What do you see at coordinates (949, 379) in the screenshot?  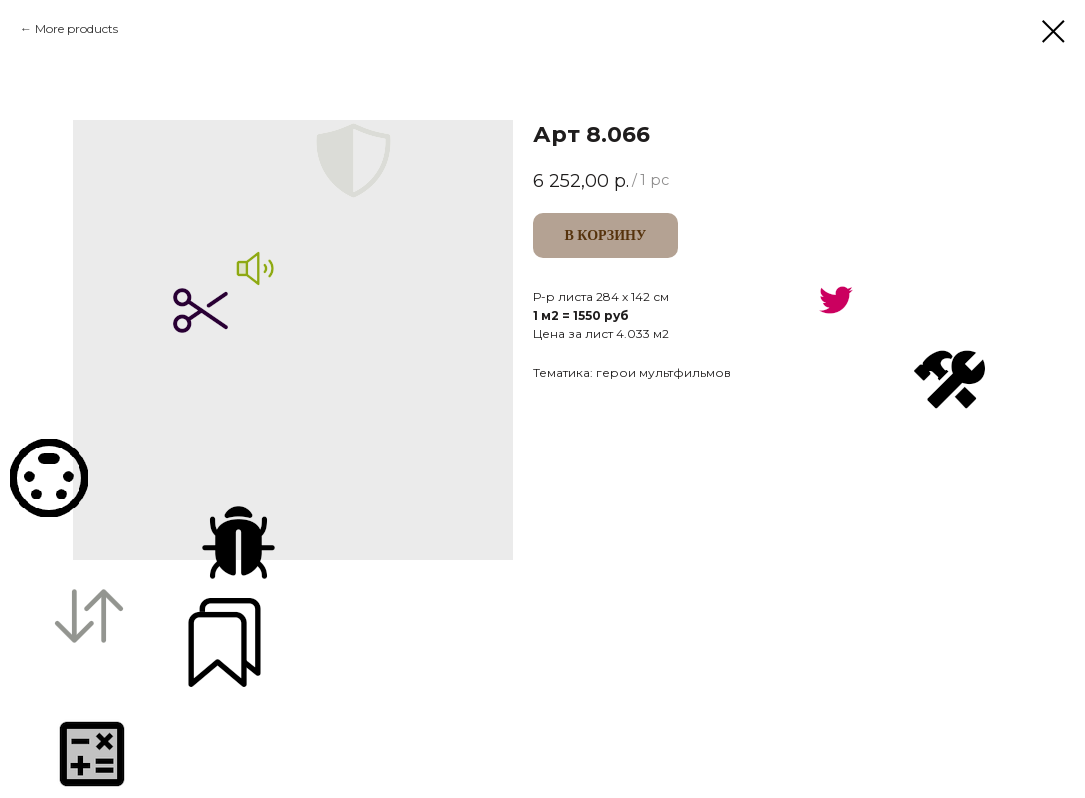 I see `access settings or configuration options` at bounding box center [949, 379].